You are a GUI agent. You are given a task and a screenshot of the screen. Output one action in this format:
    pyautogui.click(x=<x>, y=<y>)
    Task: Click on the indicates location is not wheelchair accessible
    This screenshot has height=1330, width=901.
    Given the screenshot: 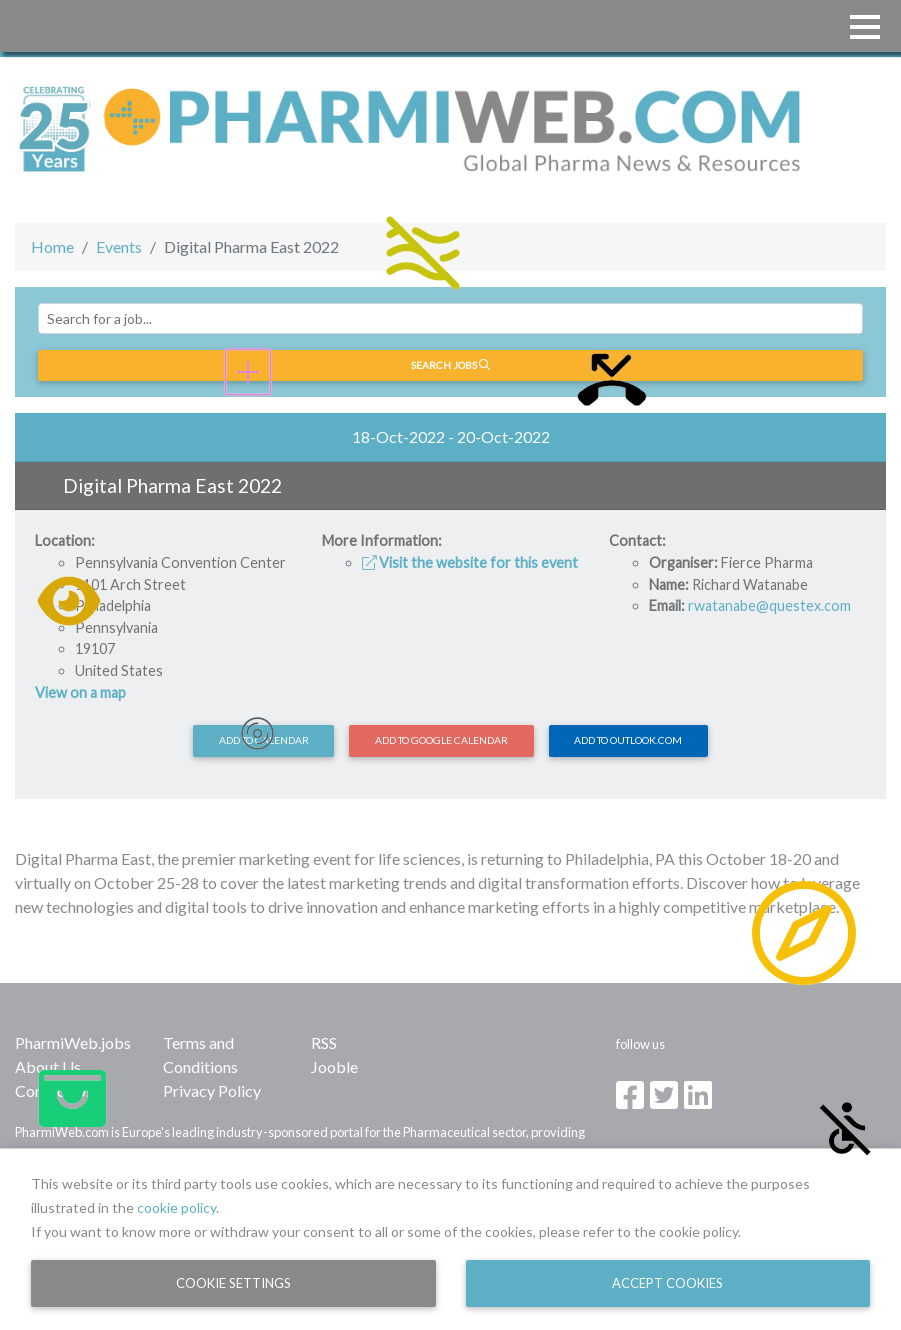 What is the action you would take?
    pyautogui.click(x=847, y=1128)
    